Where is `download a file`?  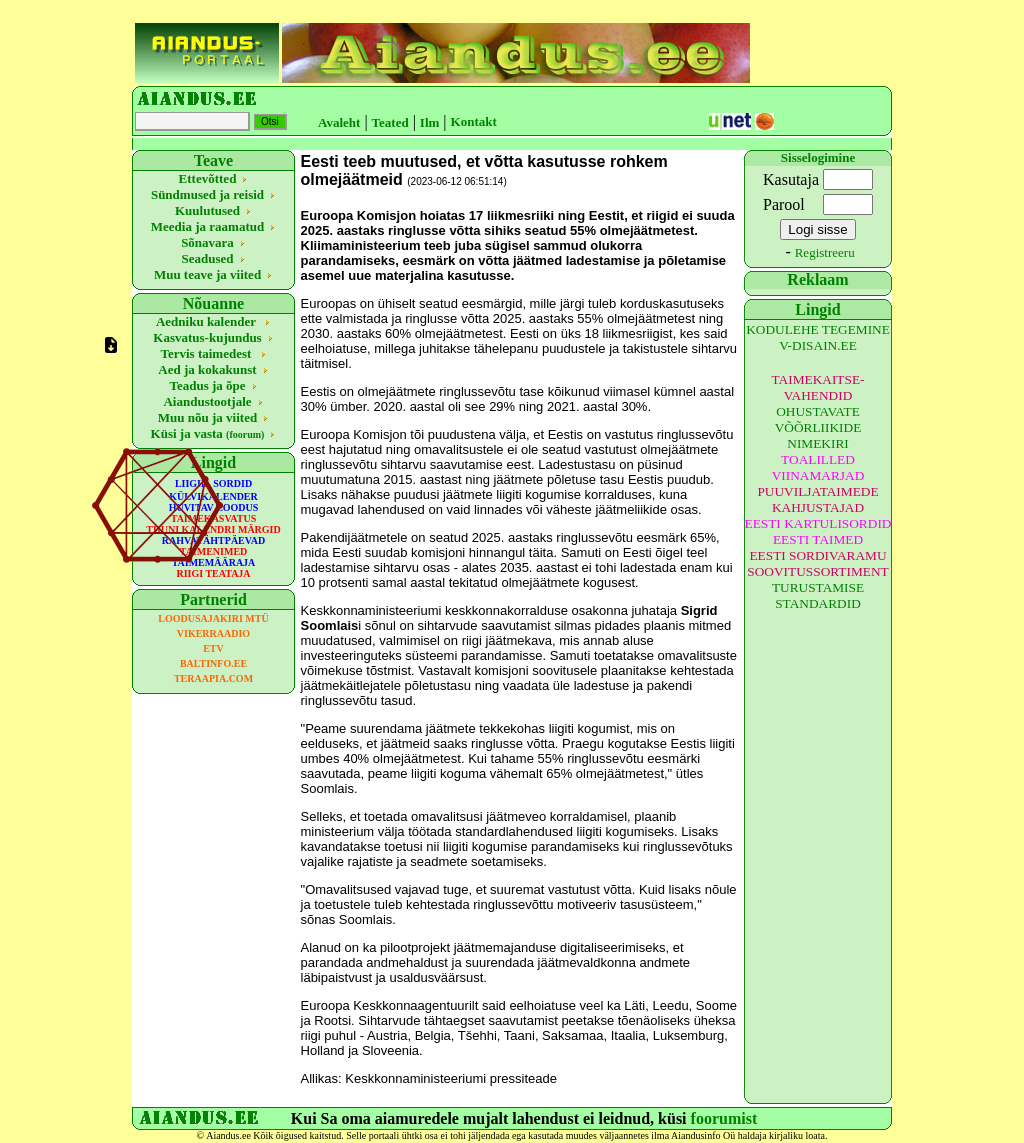 download a file is located at coordinates (111, 345).